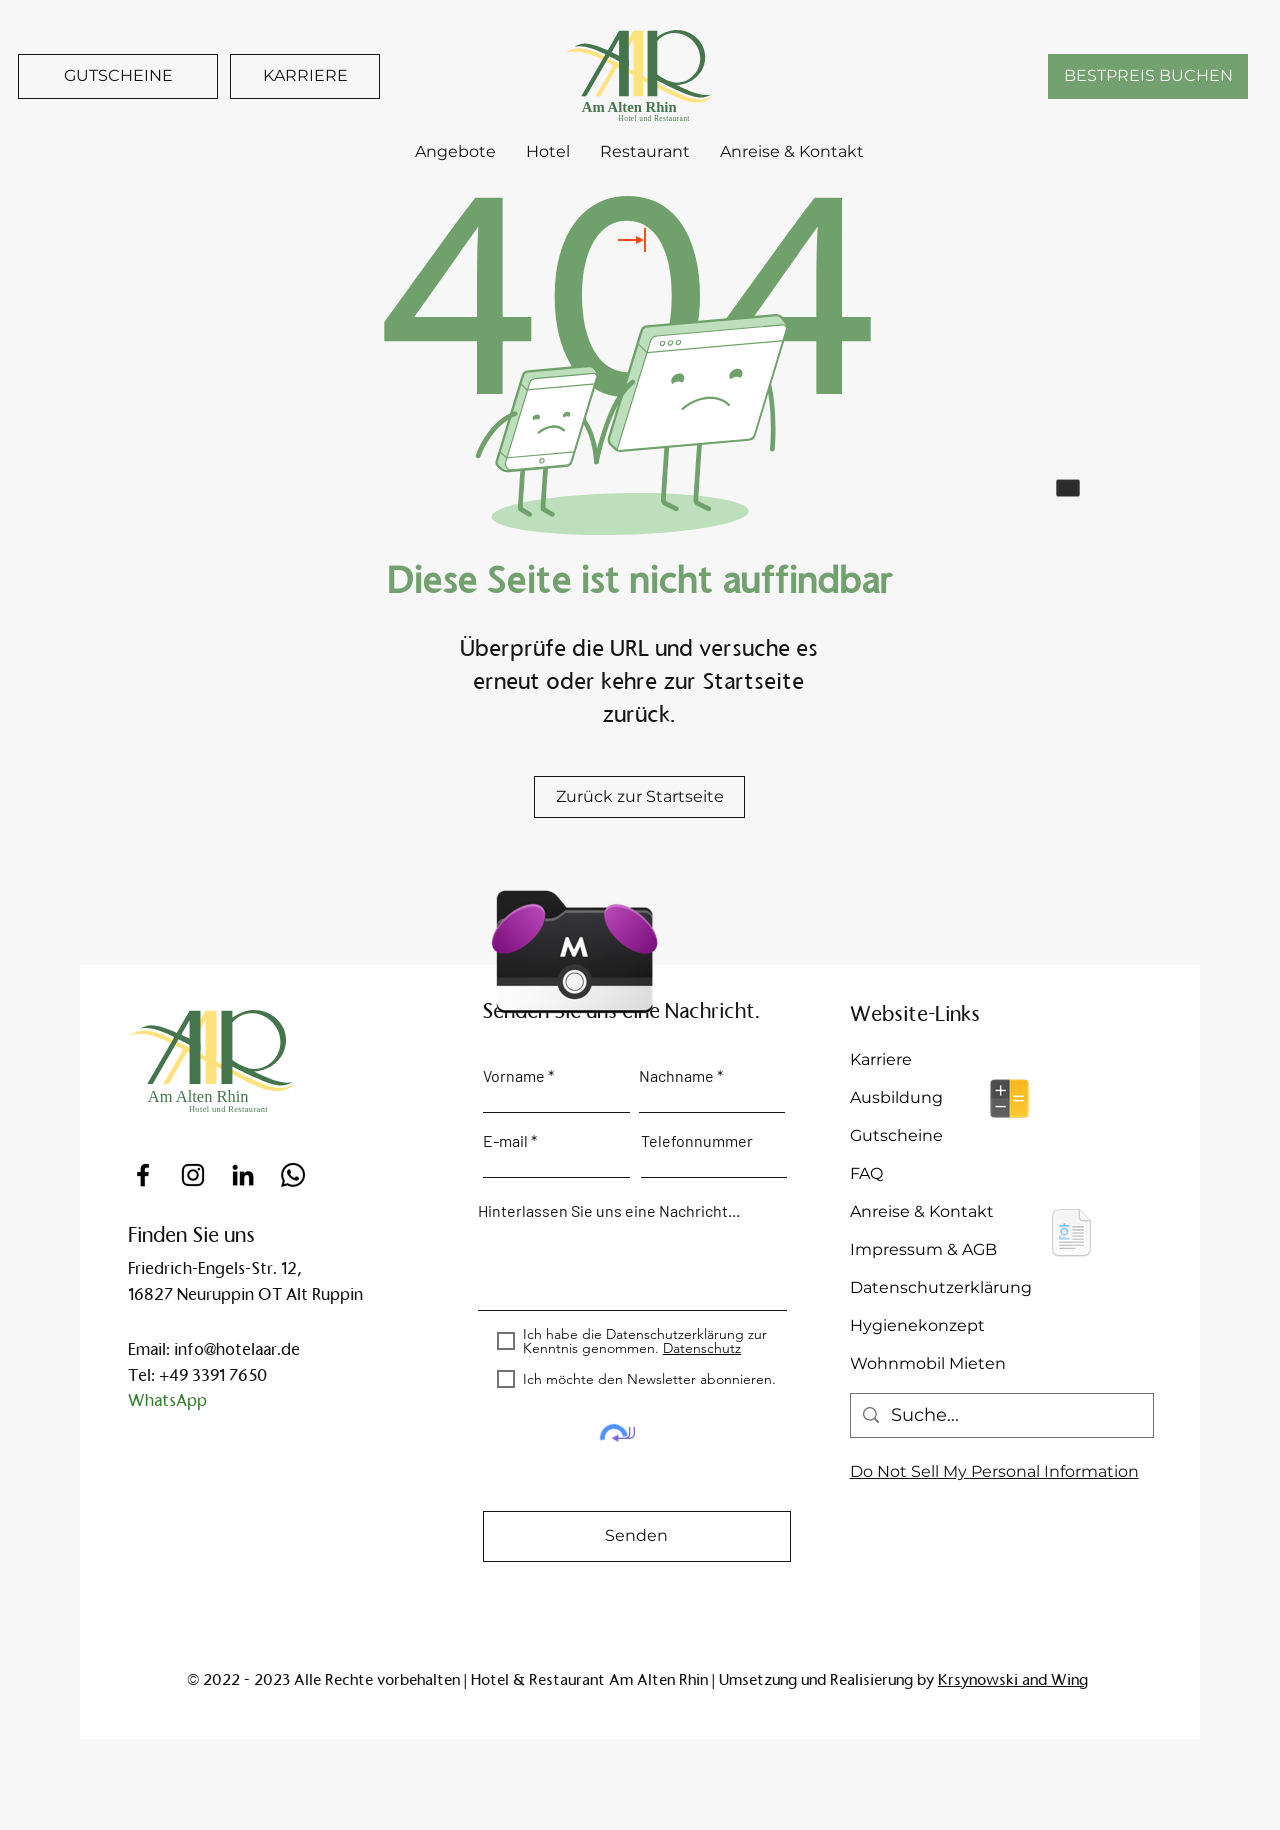  I want to click on open pokémon master ball themed folder, so click(574, 956).